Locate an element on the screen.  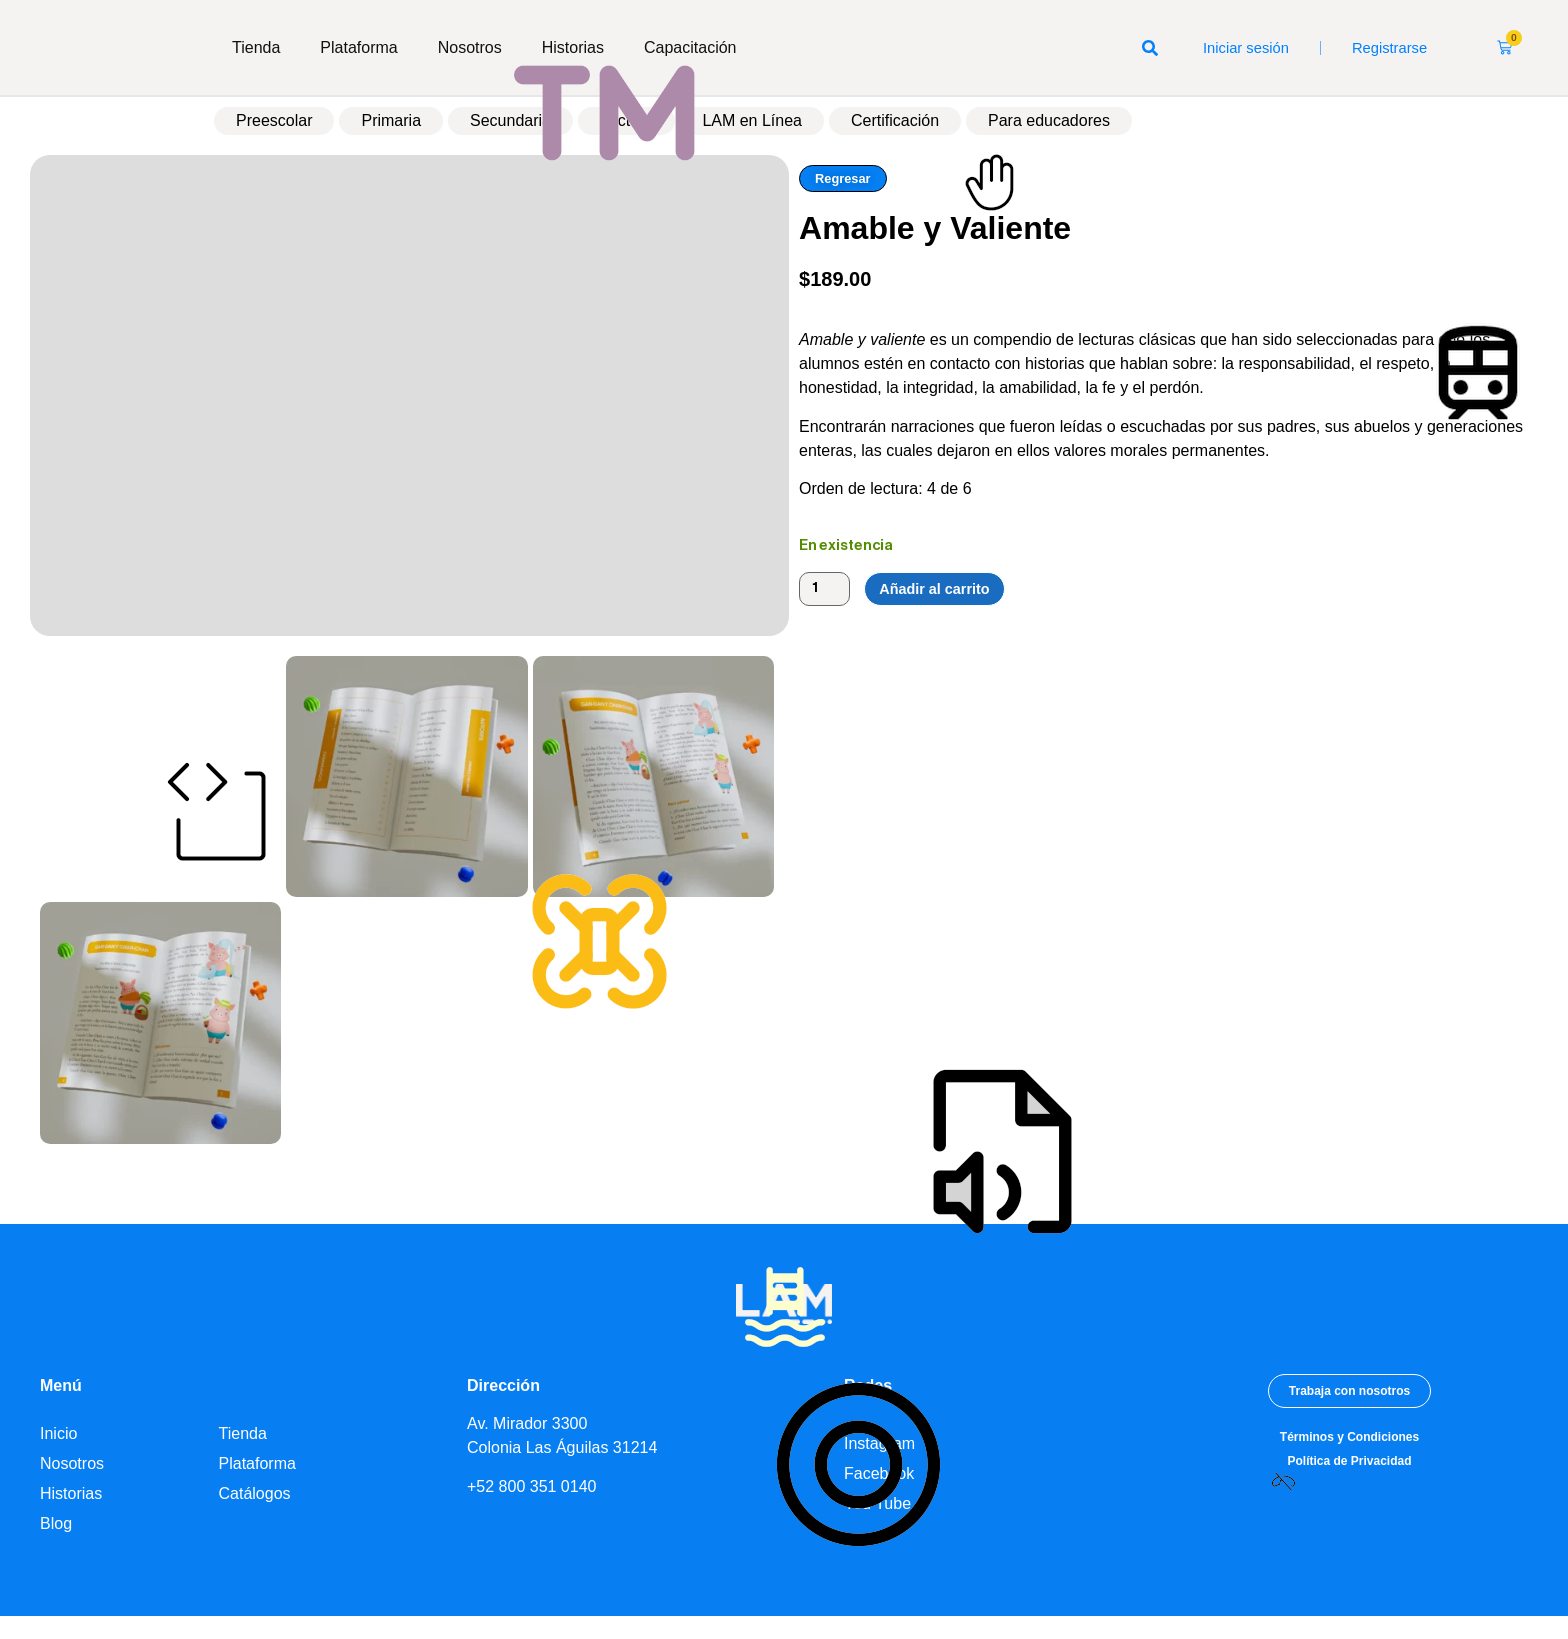
insert a code block or snippet is located at coordinates (221, 816).